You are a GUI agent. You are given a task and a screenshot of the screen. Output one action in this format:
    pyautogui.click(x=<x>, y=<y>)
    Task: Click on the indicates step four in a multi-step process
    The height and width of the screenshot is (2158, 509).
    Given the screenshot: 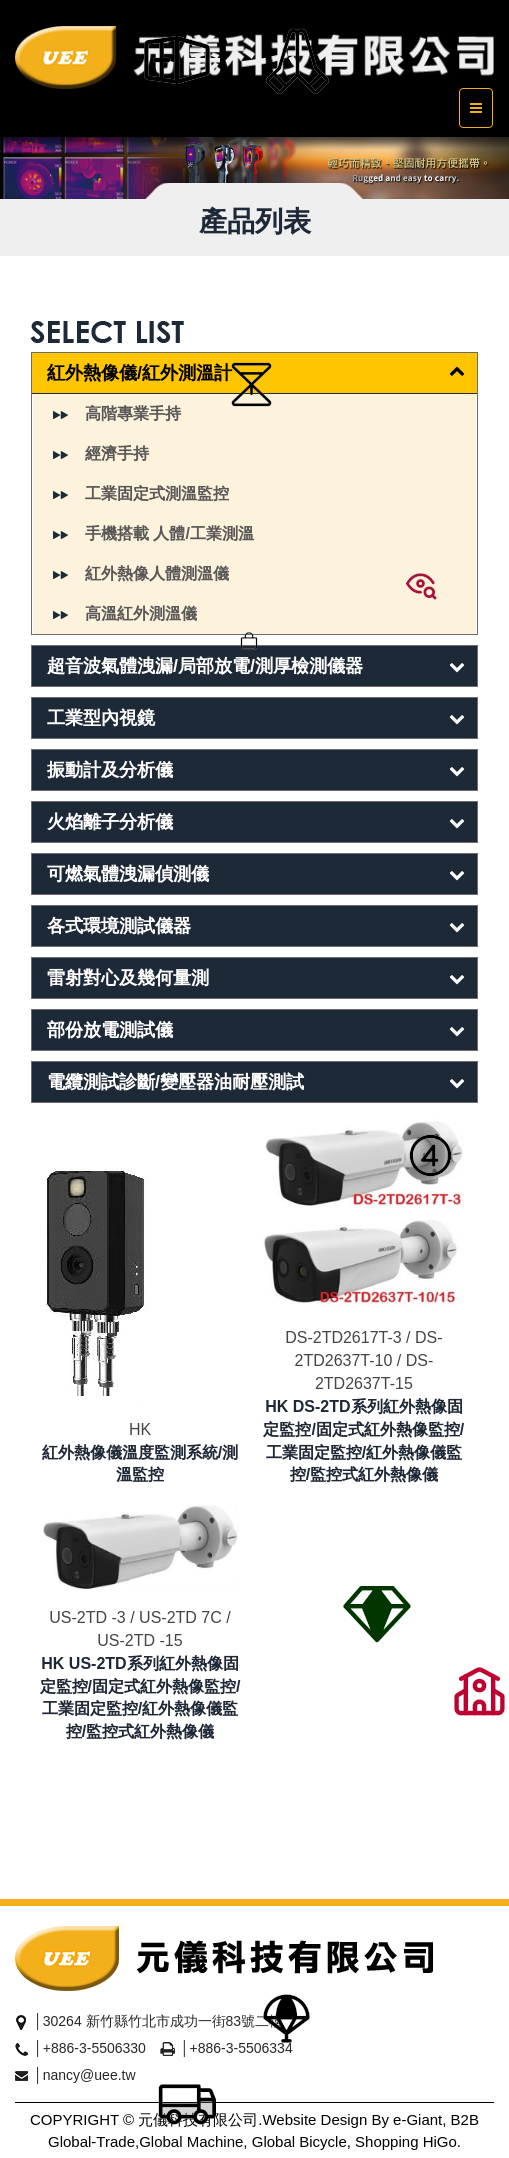 What is the action you would take?
    pyautogui.click(x=430, y=1155)
    